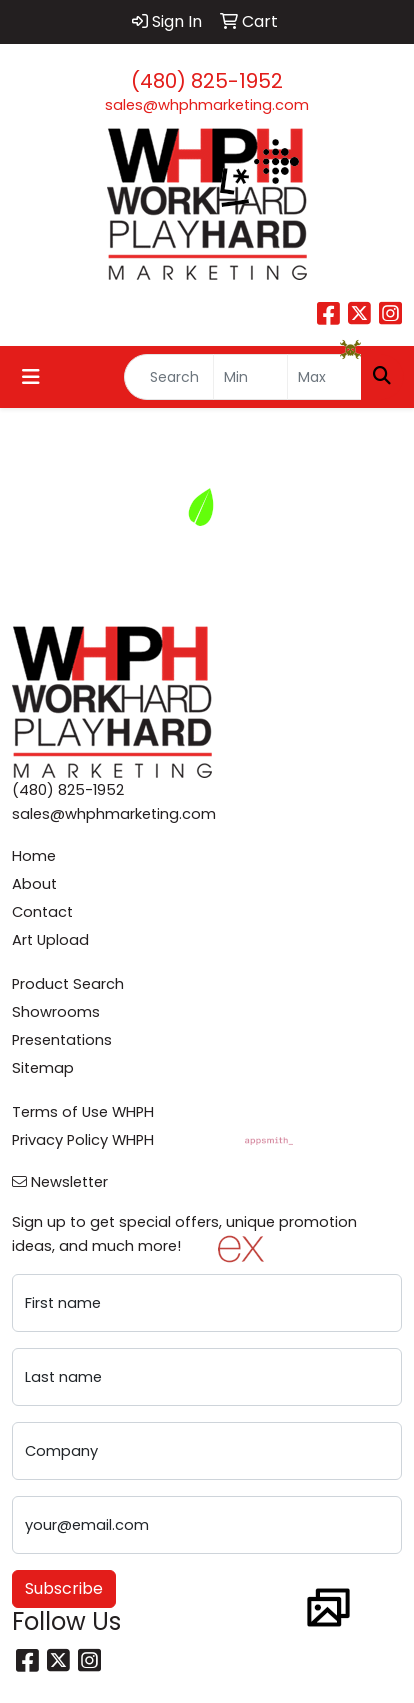 The height and width of the screenshot is (1703, 414). I want to click on view multiple images or photo gallery, so click(328, 1607).